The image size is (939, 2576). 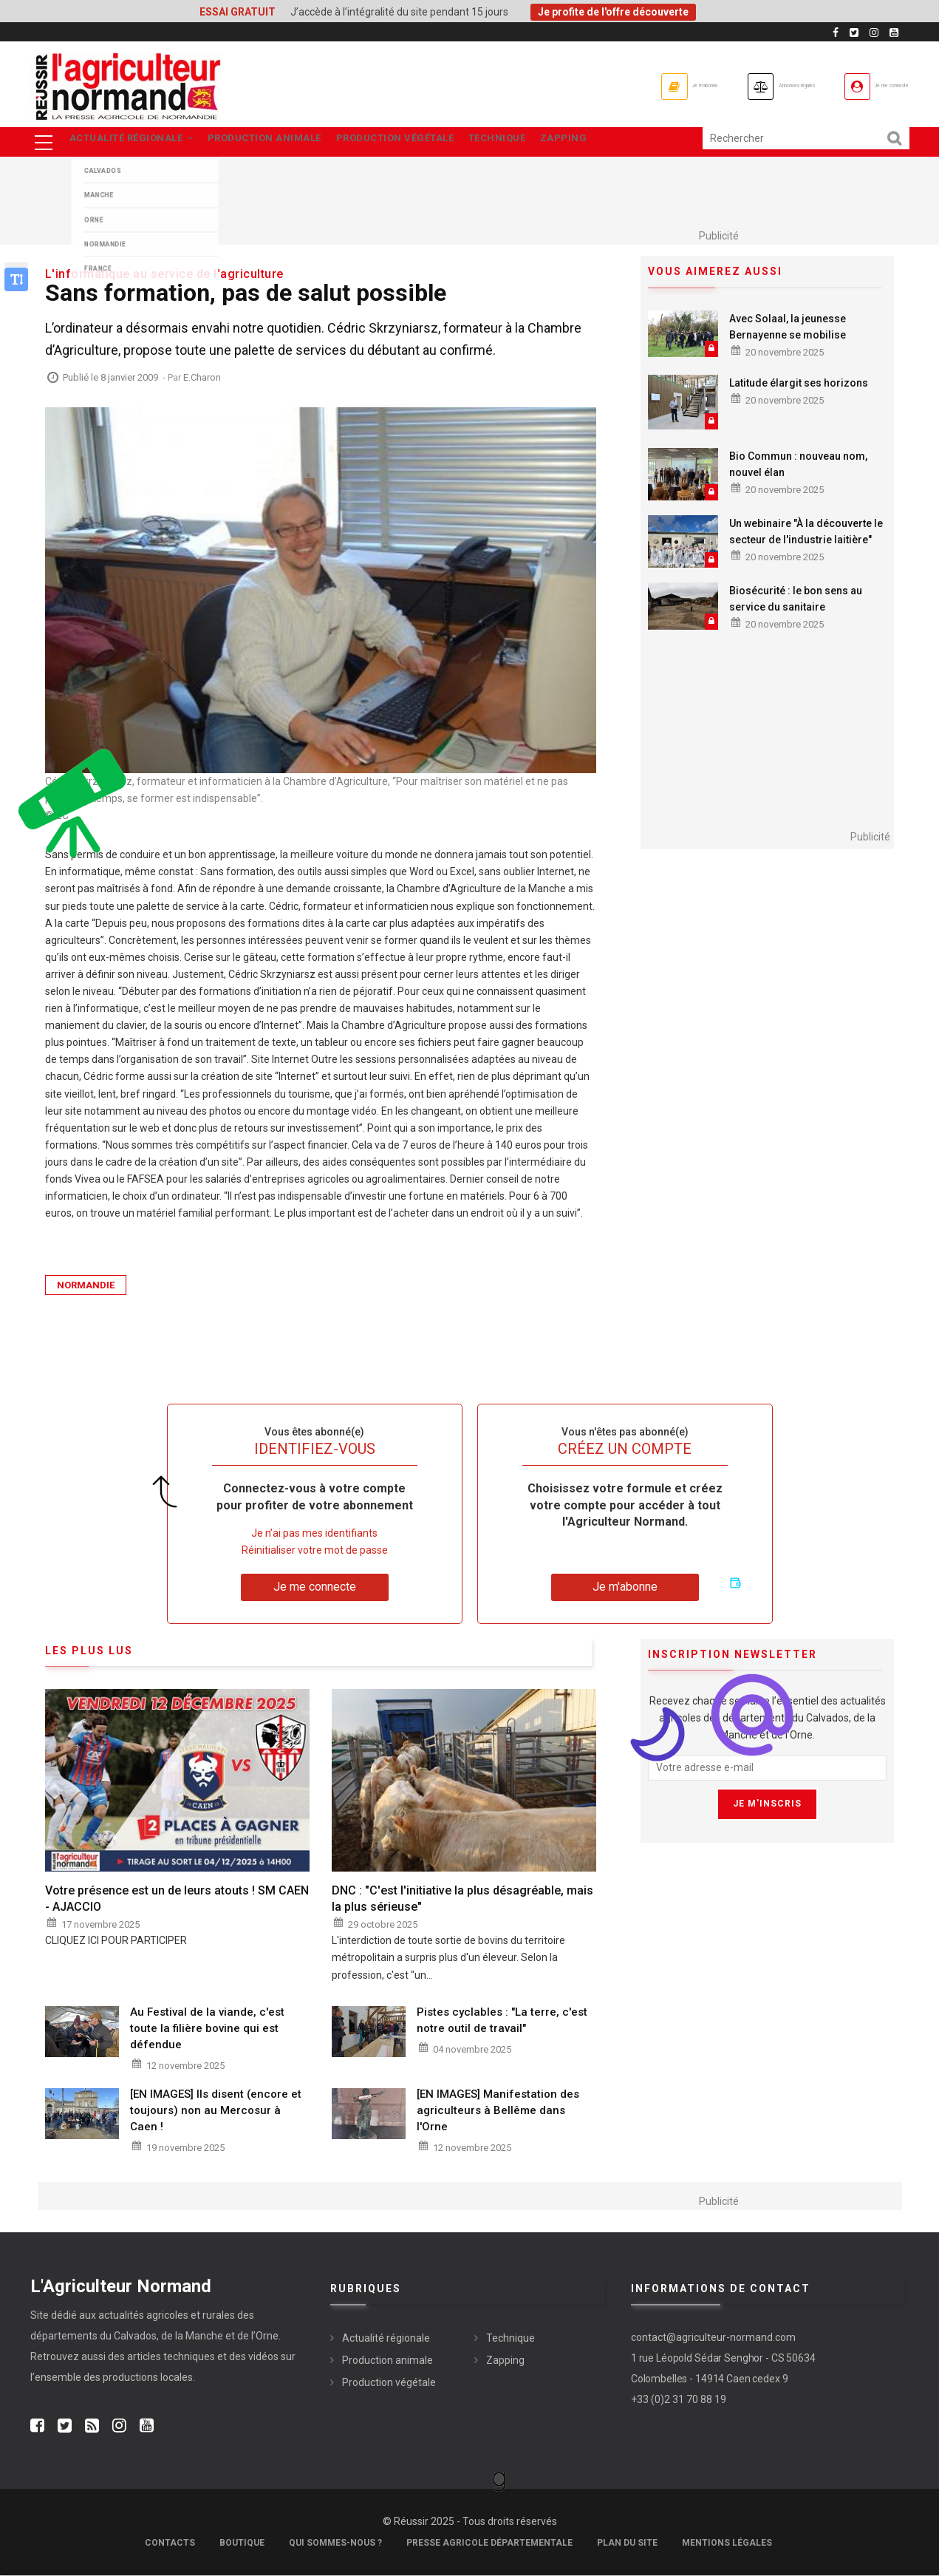 I want to click on access your wallet or payment methods, so click(x=735, y=1583).